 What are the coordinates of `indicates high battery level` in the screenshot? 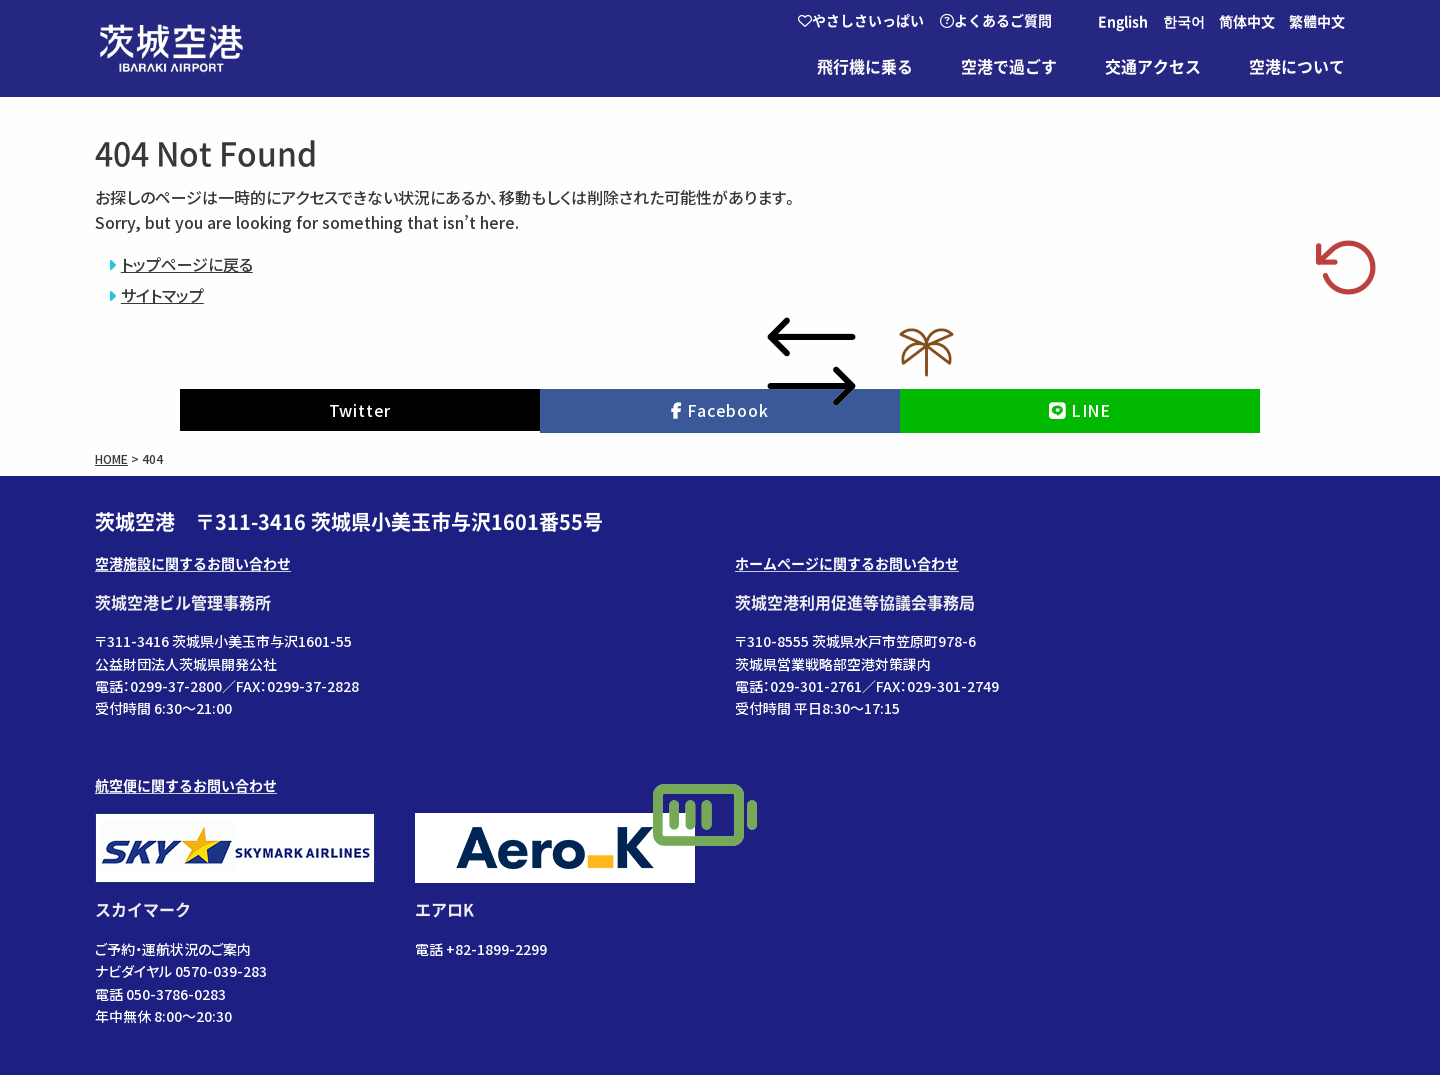 It's located at (705, 815).